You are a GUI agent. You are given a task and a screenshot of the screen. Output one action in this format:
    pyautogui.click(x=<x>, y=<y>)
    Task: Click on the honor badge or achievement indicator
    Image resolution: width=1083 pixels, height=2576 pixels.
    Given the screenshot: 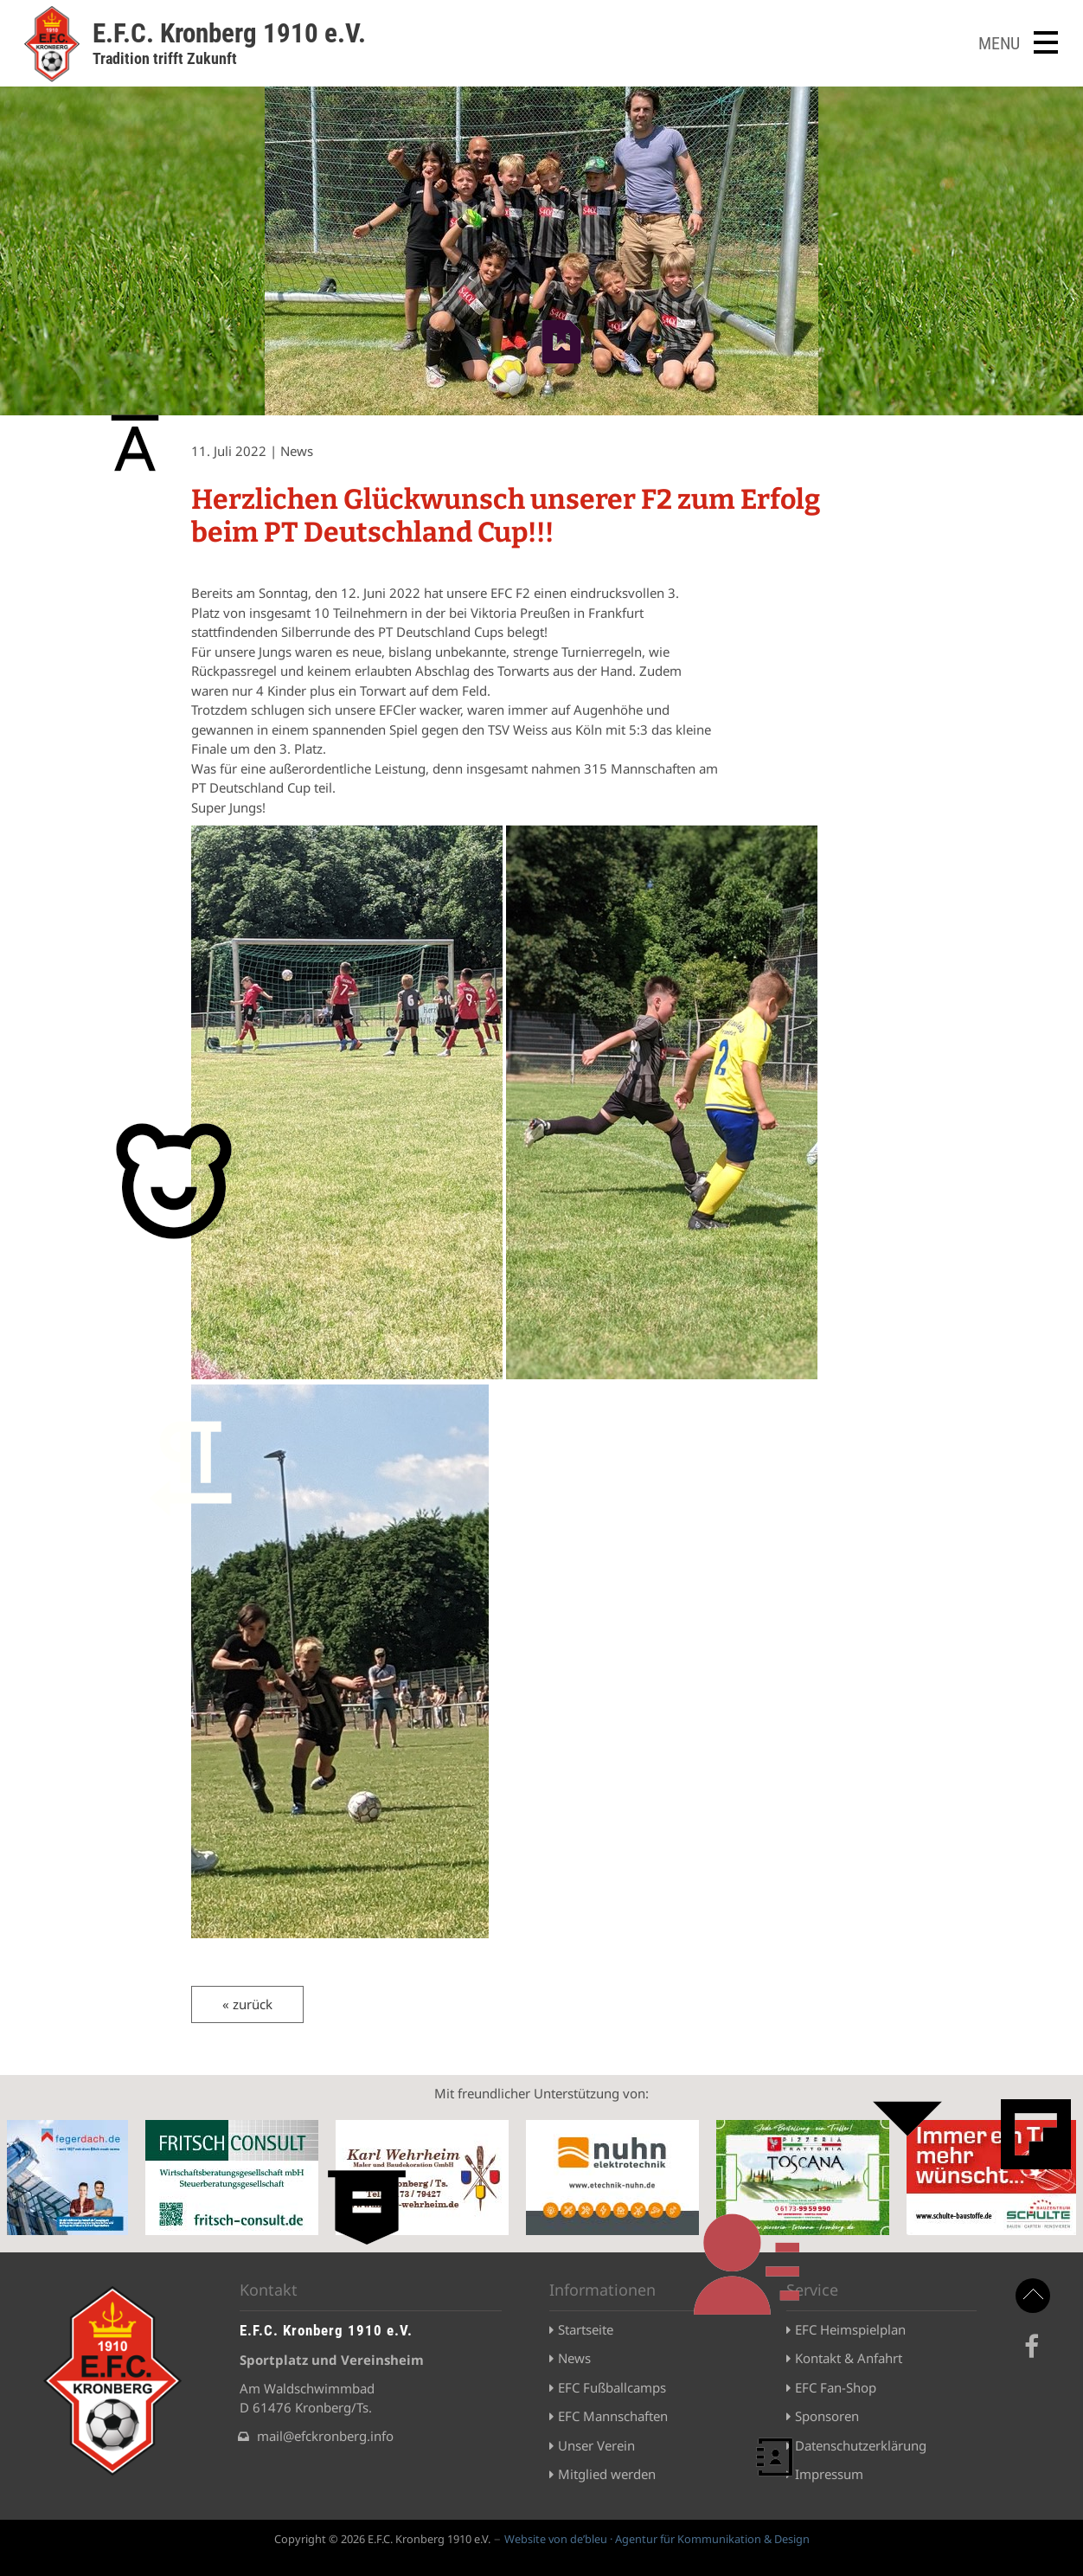 What is the action you would take?
    pyautogui.click(x=367, y=2206)
    